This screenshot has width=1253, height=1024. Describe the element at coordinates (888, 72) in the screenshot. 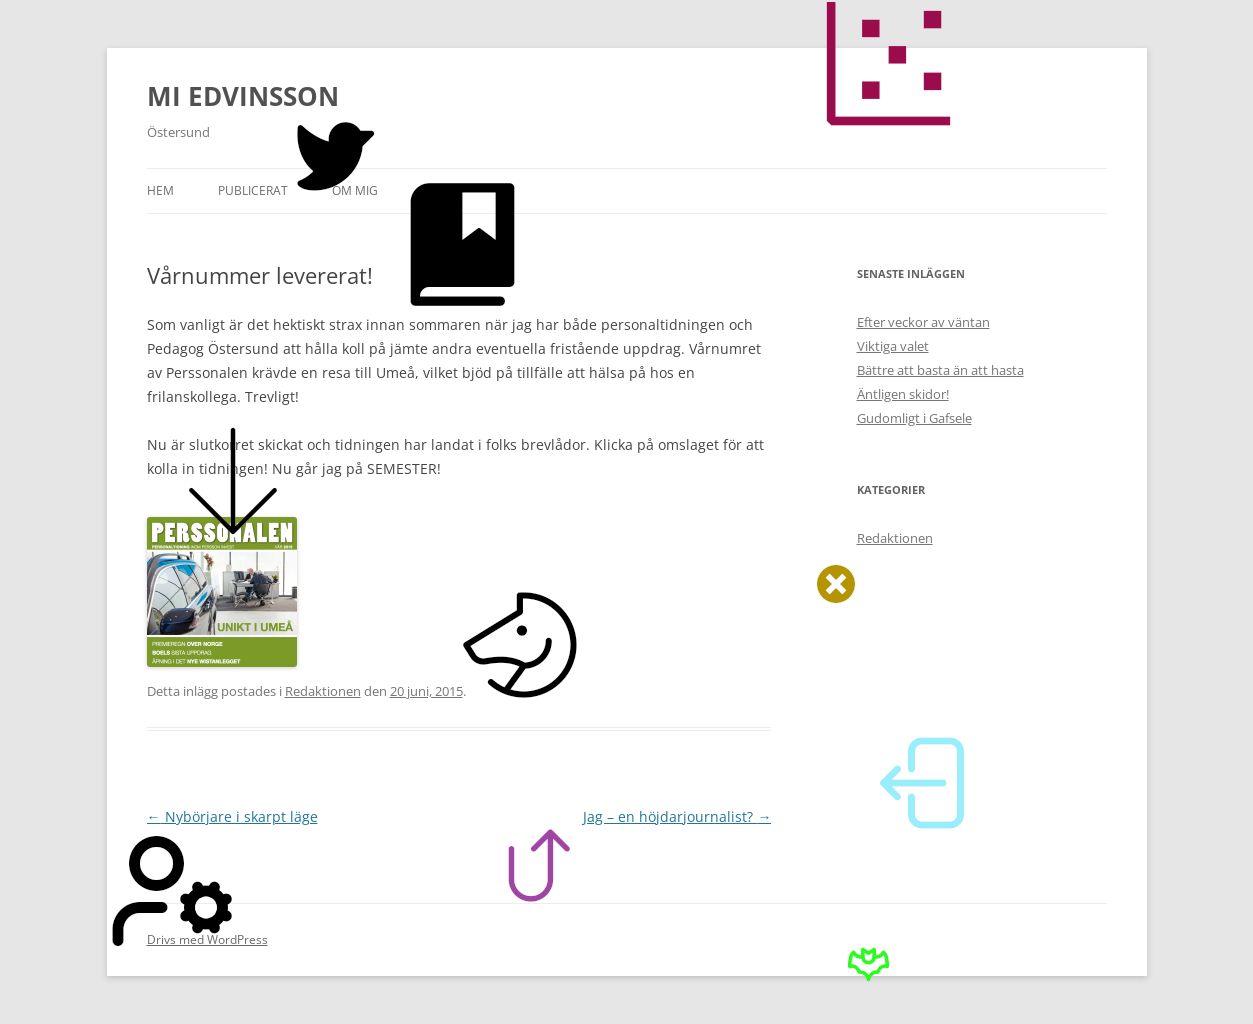

I see `view scatter plot visualization` at that location.